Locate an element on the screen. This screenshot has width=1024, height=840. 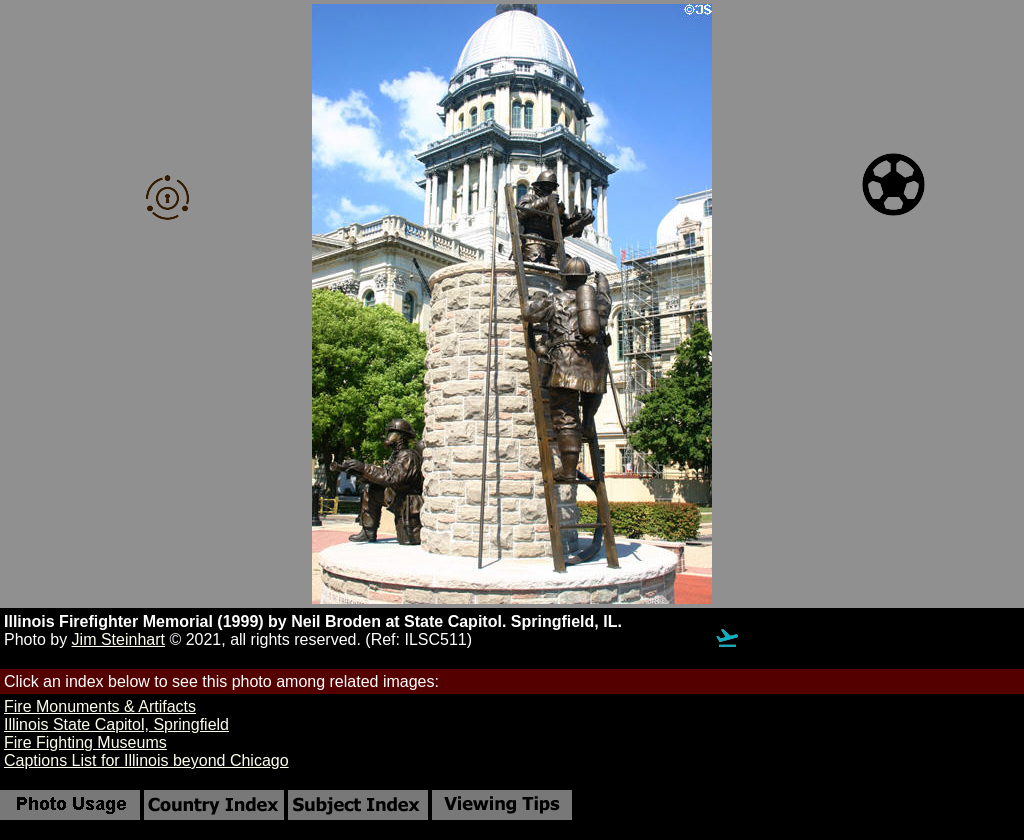
fusionauth identity and authentication service logo is located at coordinates (167, 197).